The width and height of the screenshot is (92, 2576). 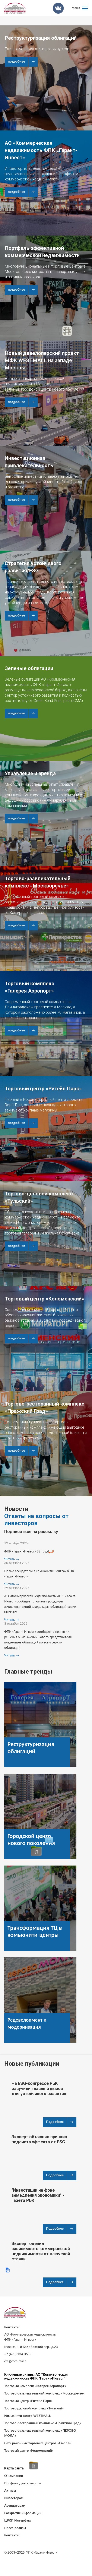 I want to click on open your documents folder, so click(x=22, y=2312).